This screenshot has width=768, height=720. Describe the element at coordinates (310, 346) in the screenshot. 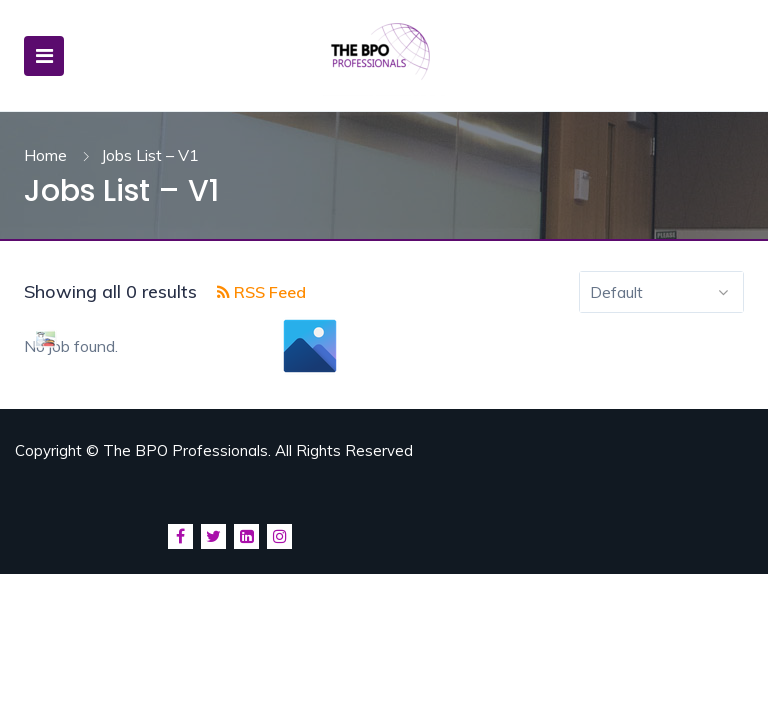

I see `open the windows photos app` at that location.